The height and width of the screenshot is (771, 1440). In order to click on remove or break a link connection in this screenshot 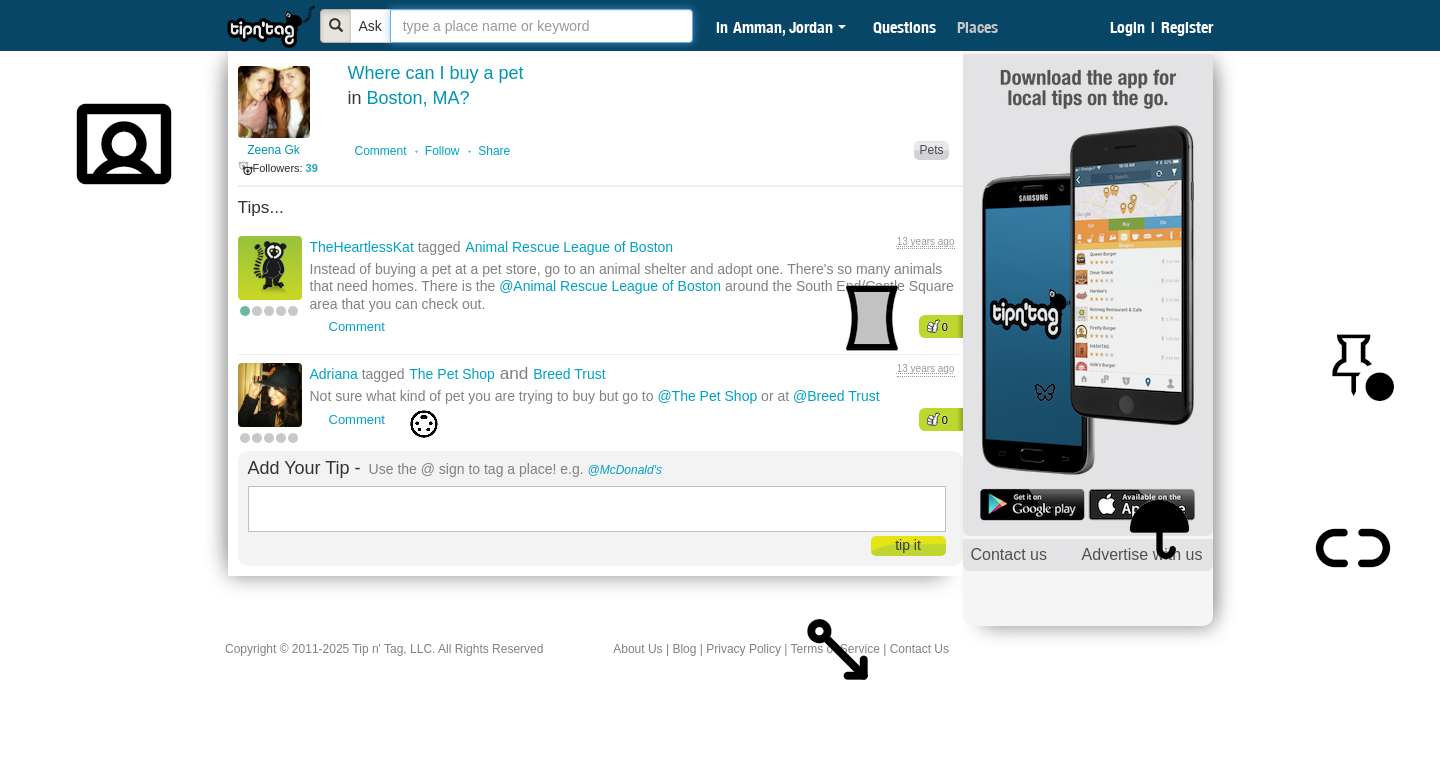, I will do `click(1353, 548)`.